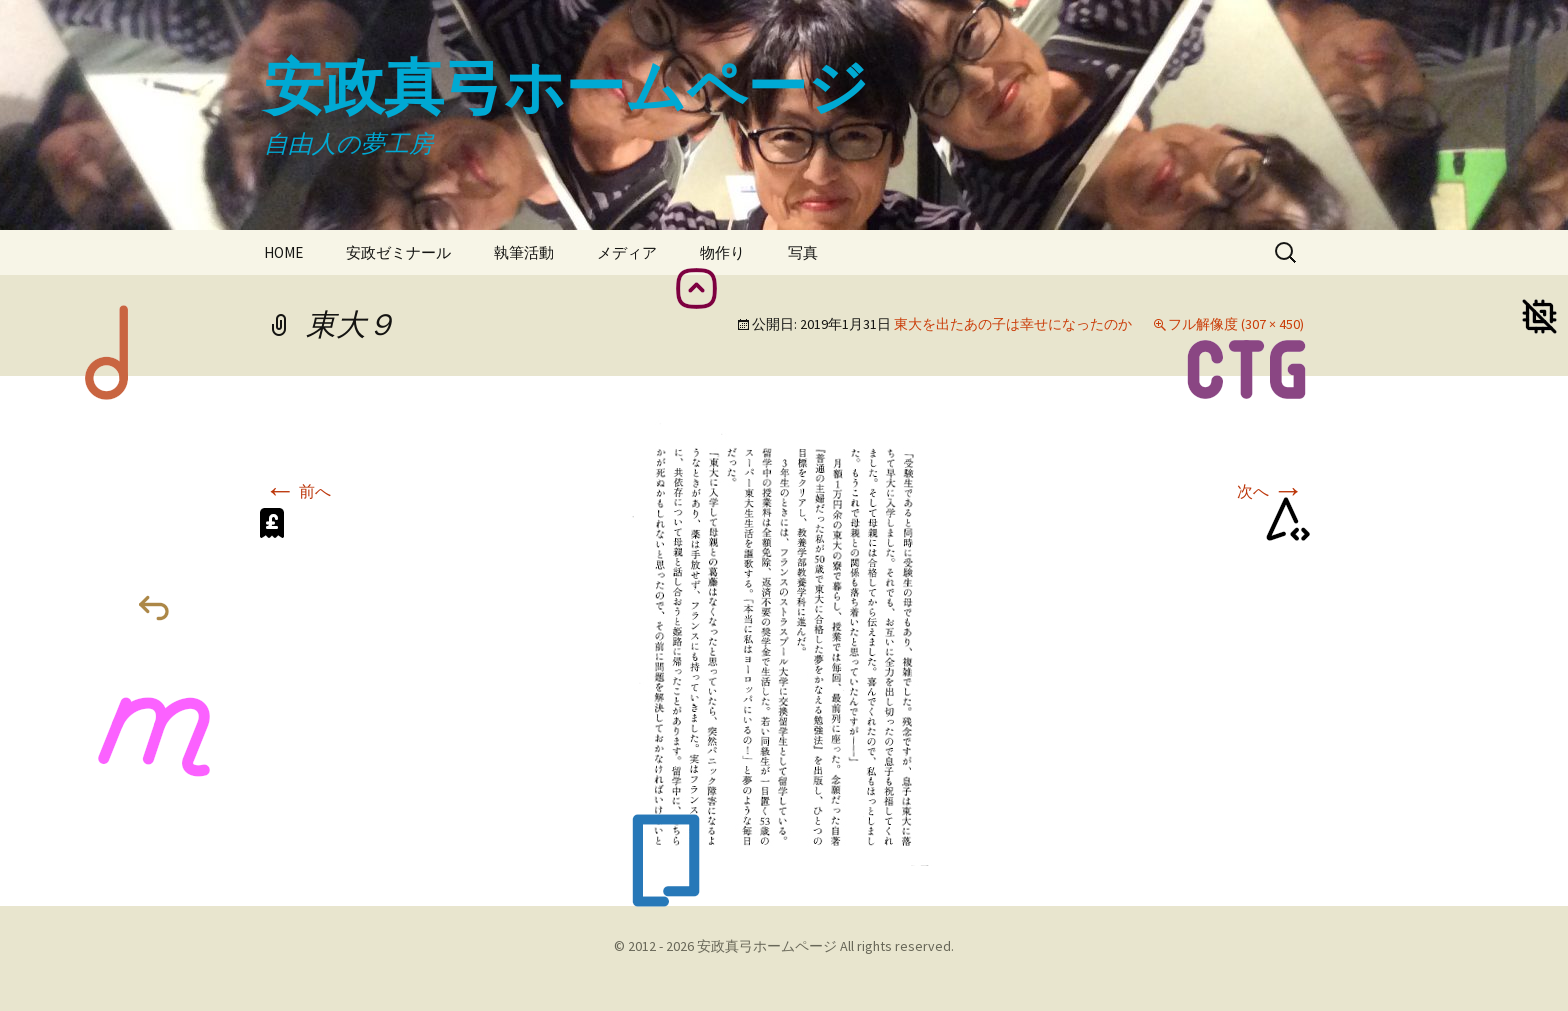 Image resolution: width=1568 pixels, height=1011 pixels. What do you see at coordinates (153, 608) in the screenshot?
I see `undo the last action` at bounding box center [153, 608].